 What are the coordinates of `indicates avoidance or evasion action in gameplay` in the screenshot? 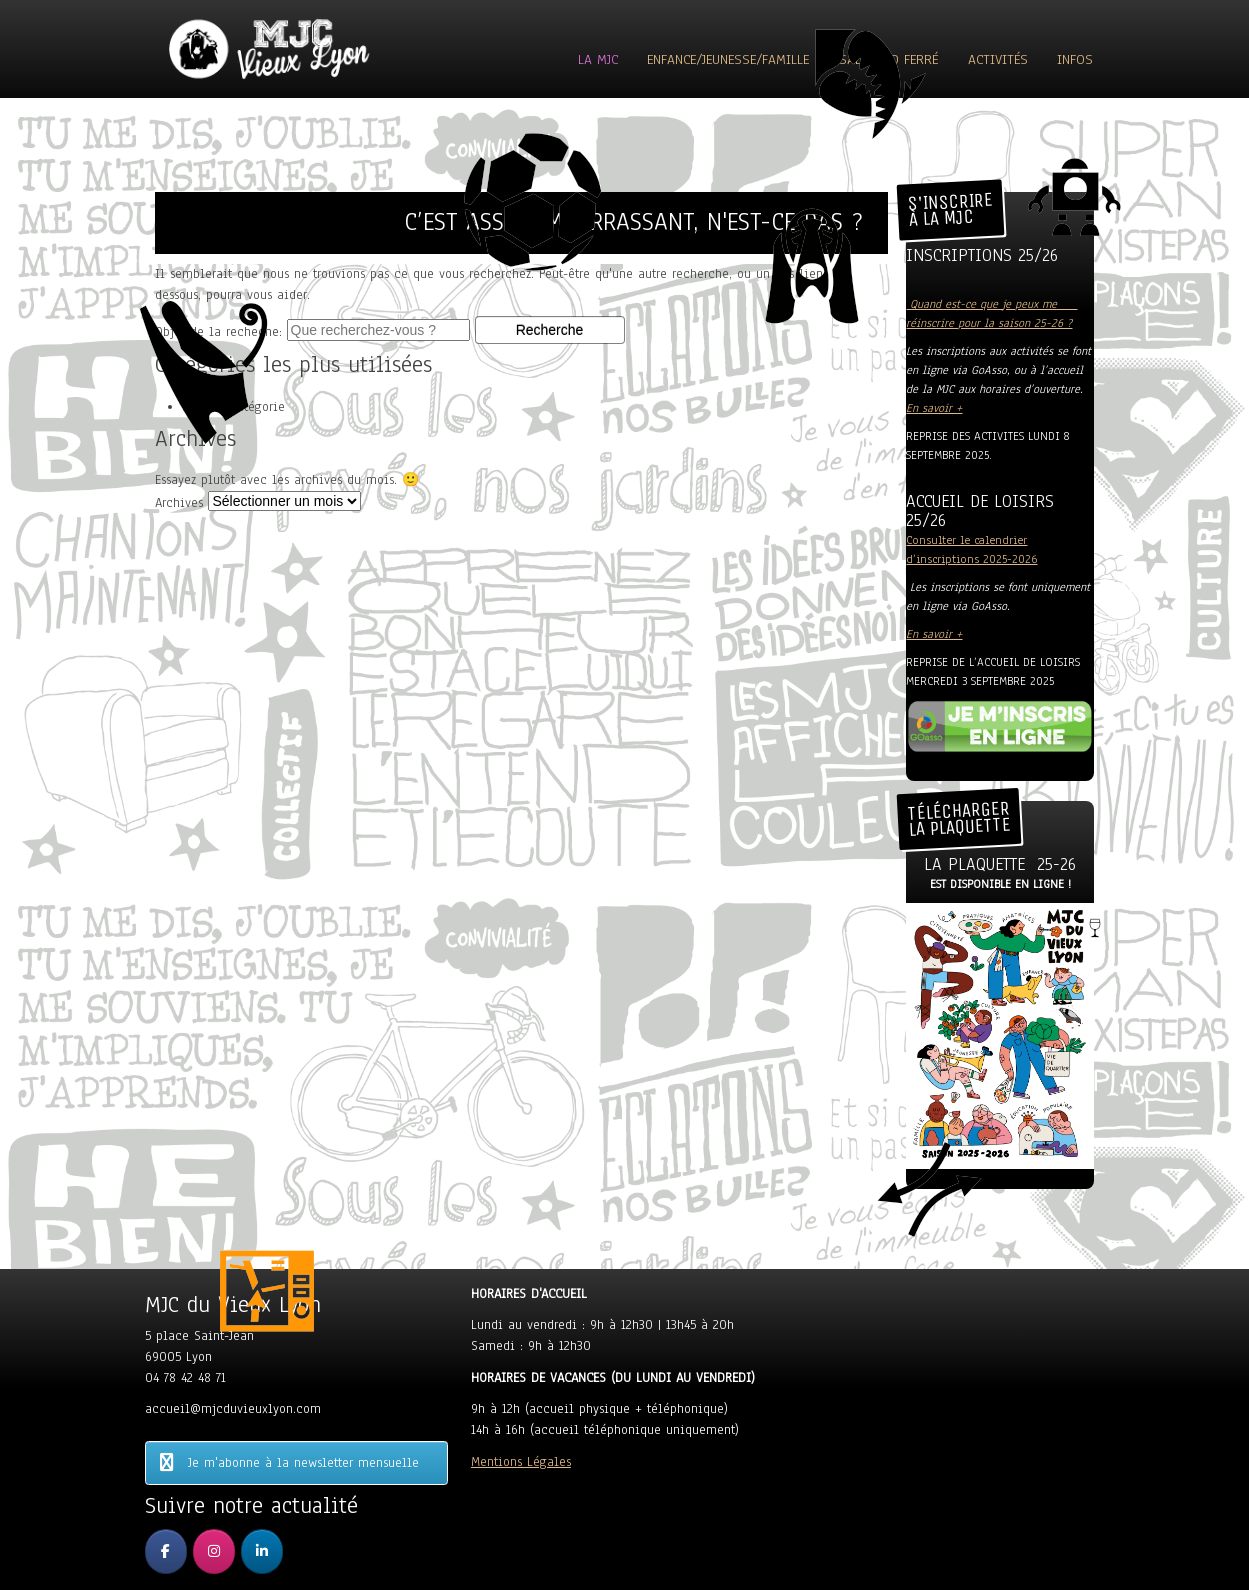 It's located at (929, 1189).